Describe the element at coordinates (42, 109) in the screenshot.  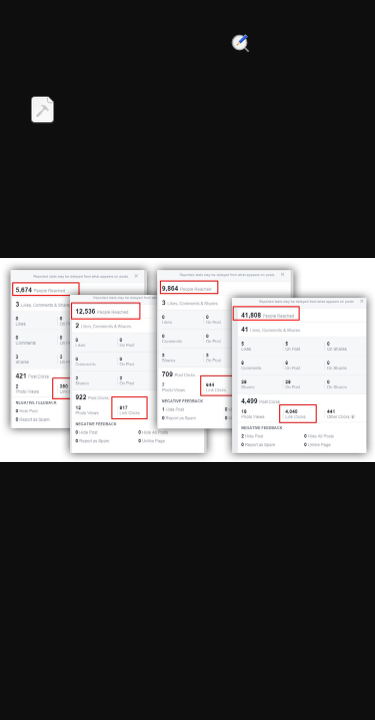
I see `a makefile or build configuration file` at that location.